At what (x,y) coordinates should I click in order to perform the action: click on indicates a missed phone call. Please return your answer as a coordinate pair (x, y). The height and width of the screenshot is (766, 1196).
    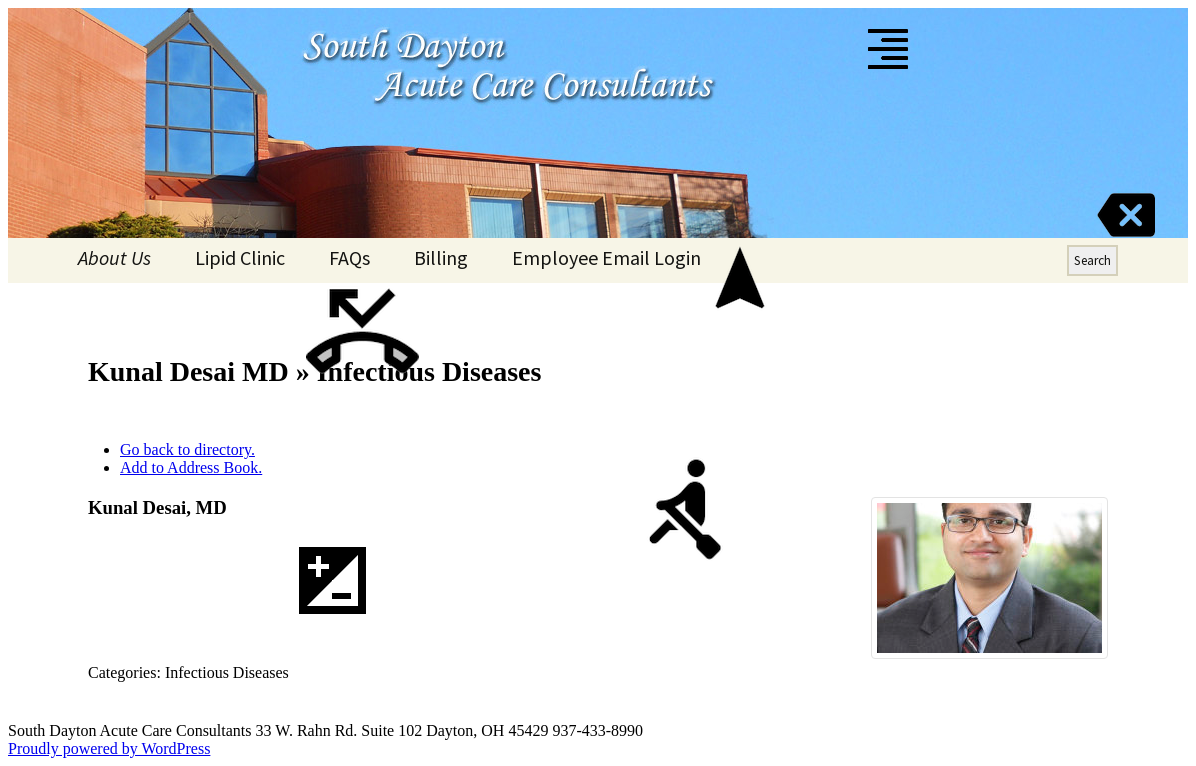
    Looking at the image, I should click on (362, 331).